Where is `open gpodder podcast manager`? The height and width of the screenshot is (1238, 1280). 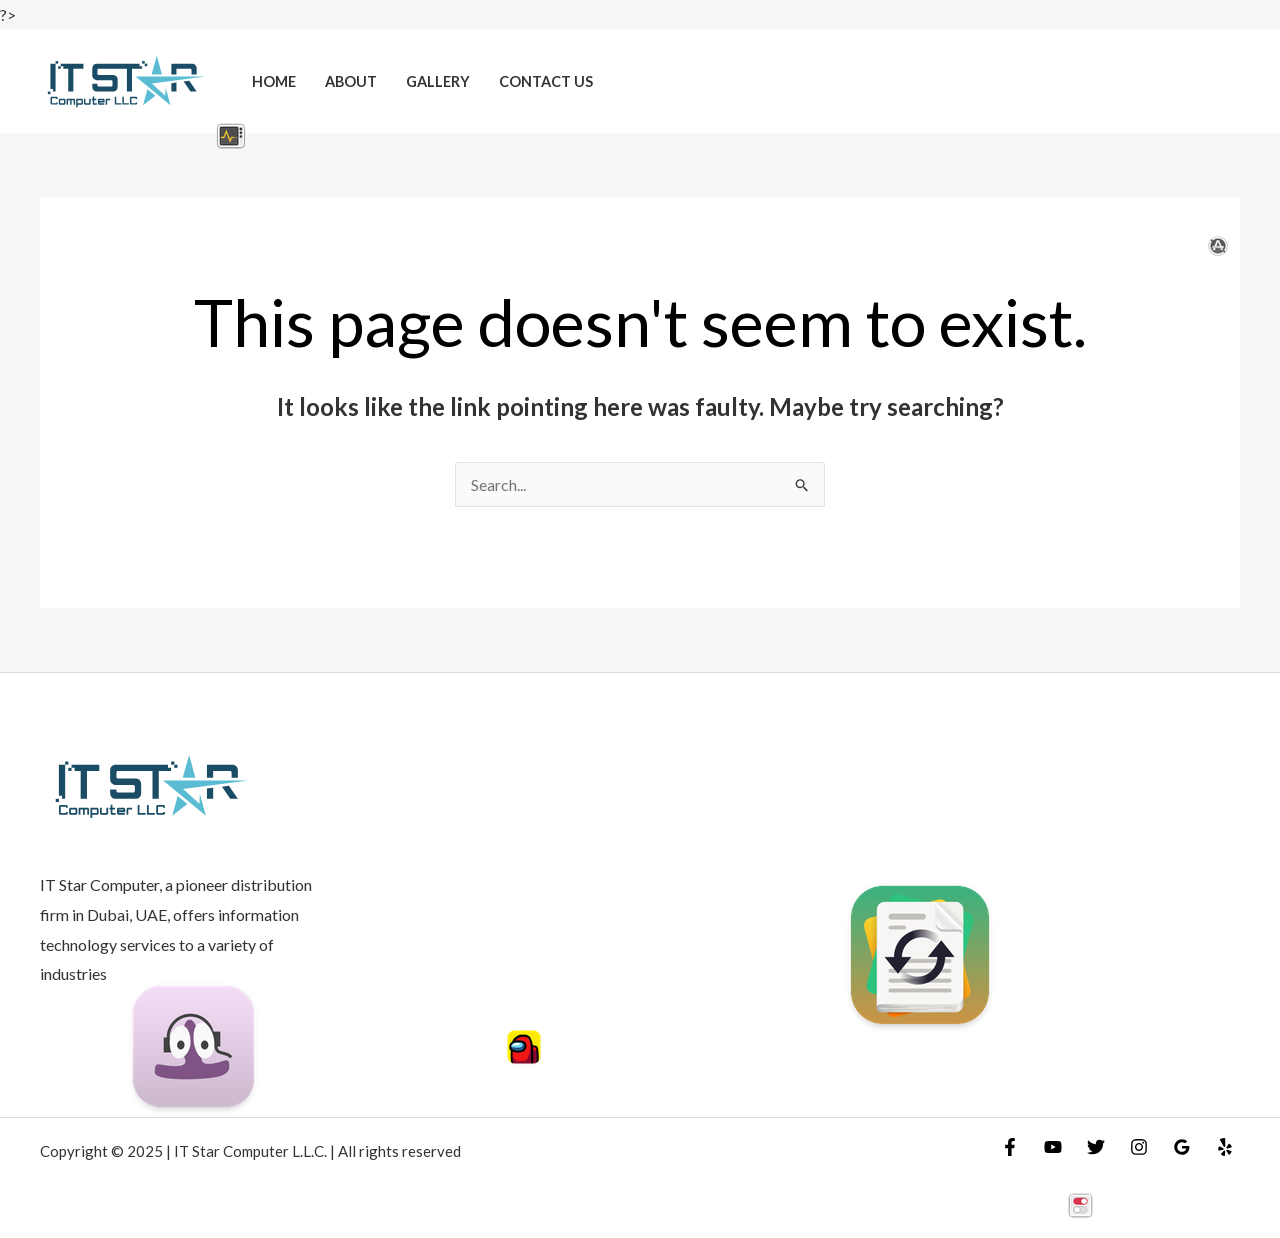
open gpodder podcast manager is located at coordinates (193, 1046).